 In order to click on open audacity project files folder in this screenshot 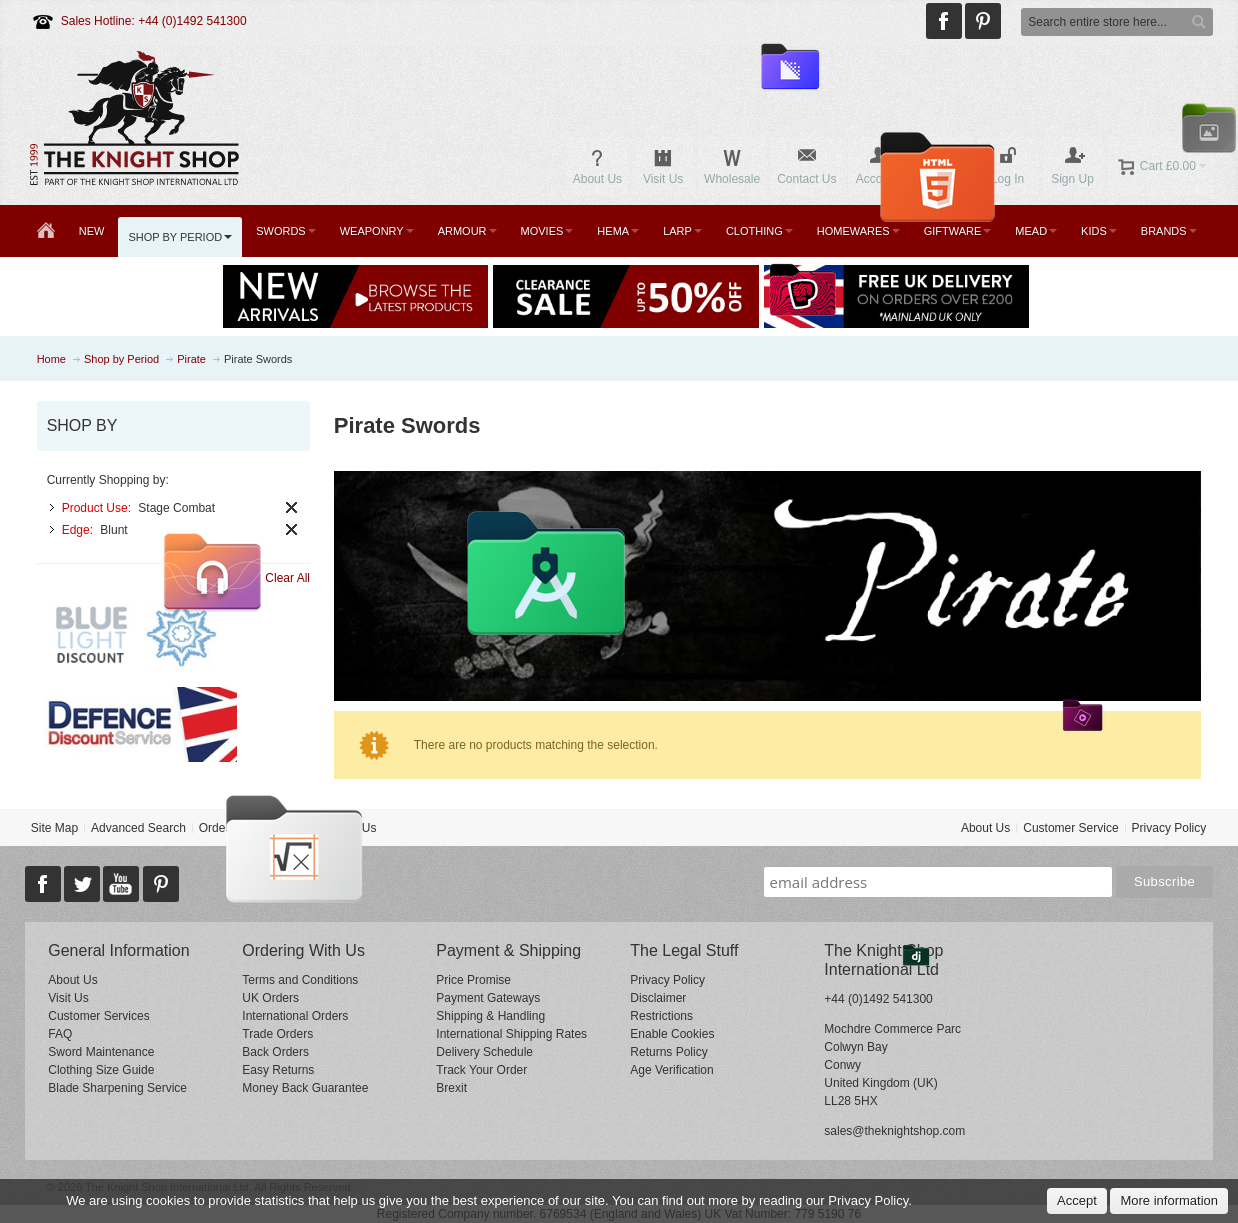, I will do `click(212, 574)`.